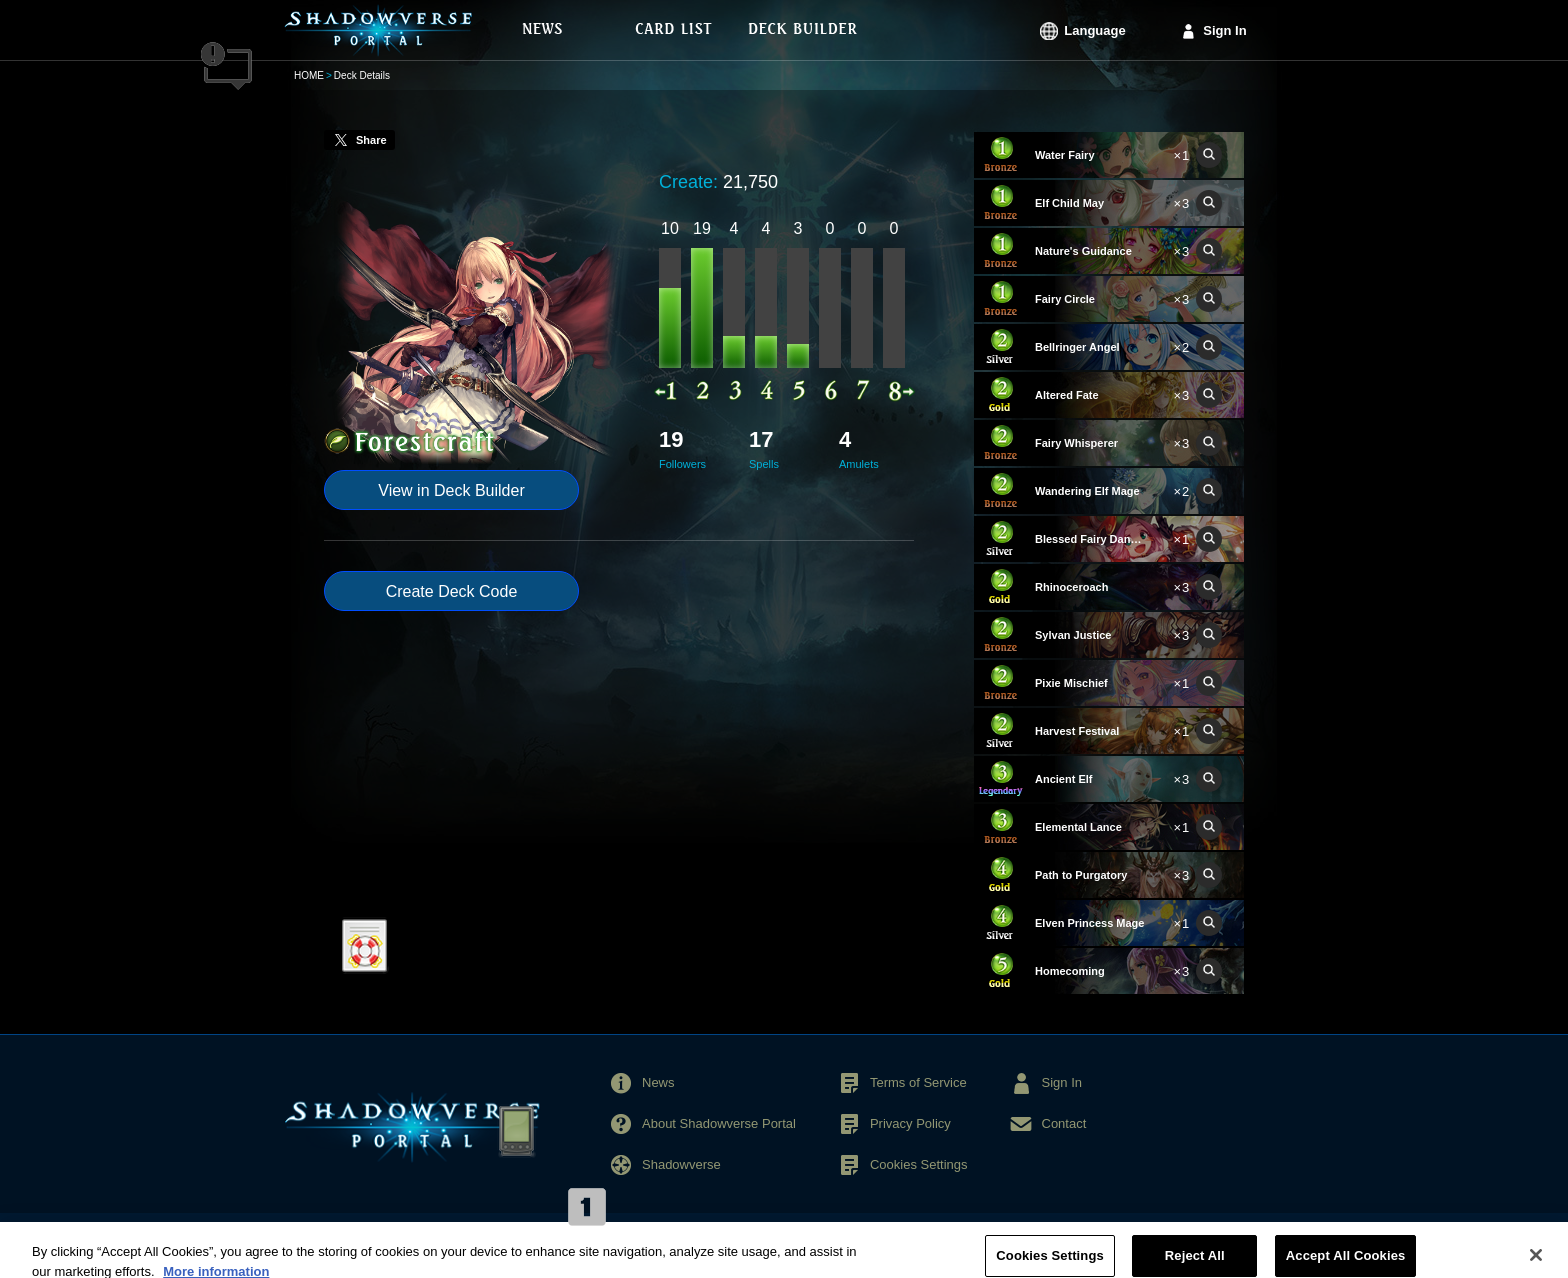 The height and width of the screenshot is (1278, 1568). I want to click on access PDA or handheld device settings, so click(516, 1131).